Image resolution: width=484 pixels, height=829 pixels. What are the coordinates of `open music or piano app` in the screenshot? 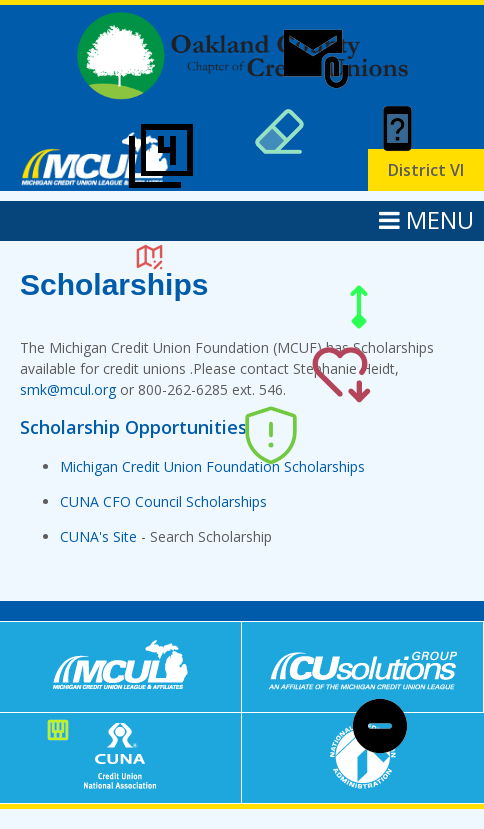 It's located at (58, 730).